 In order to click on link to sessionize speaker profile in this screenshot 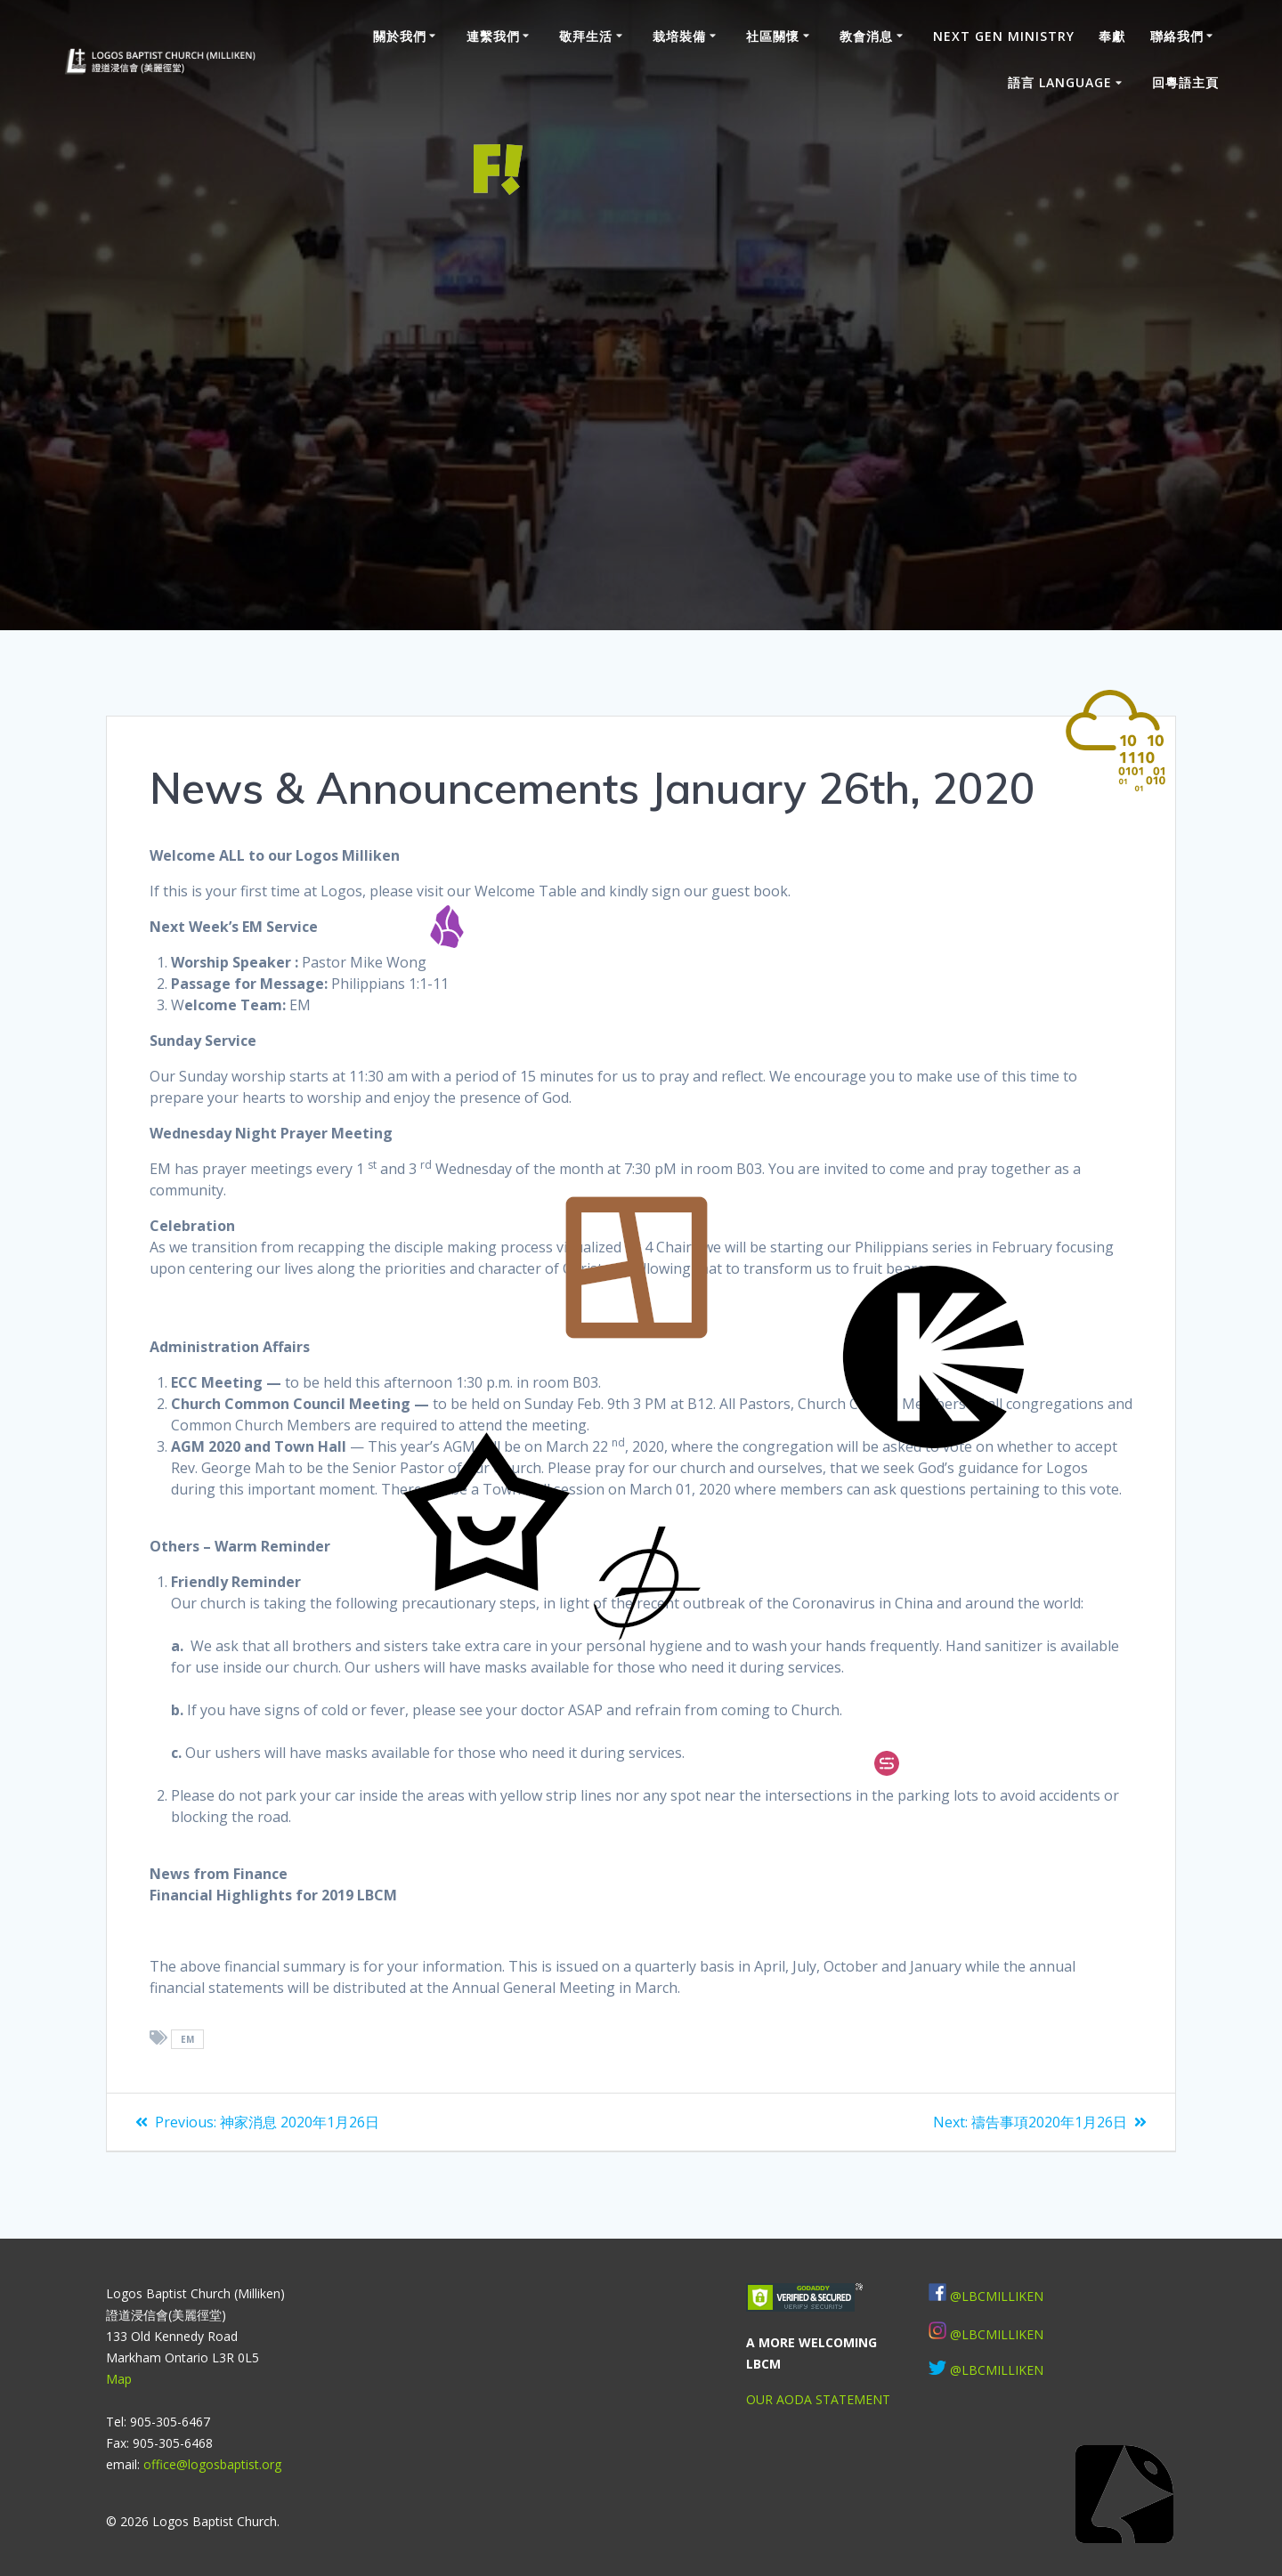, I will do `click(1124, 2494)`.